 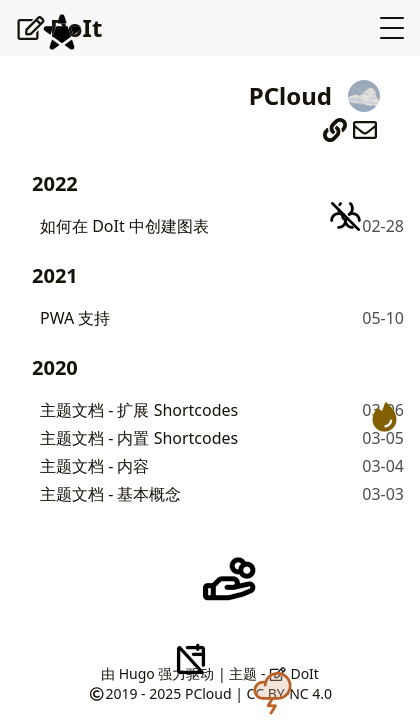 I want to click on indicates occult or mystical category, so click(x=62, y=34).